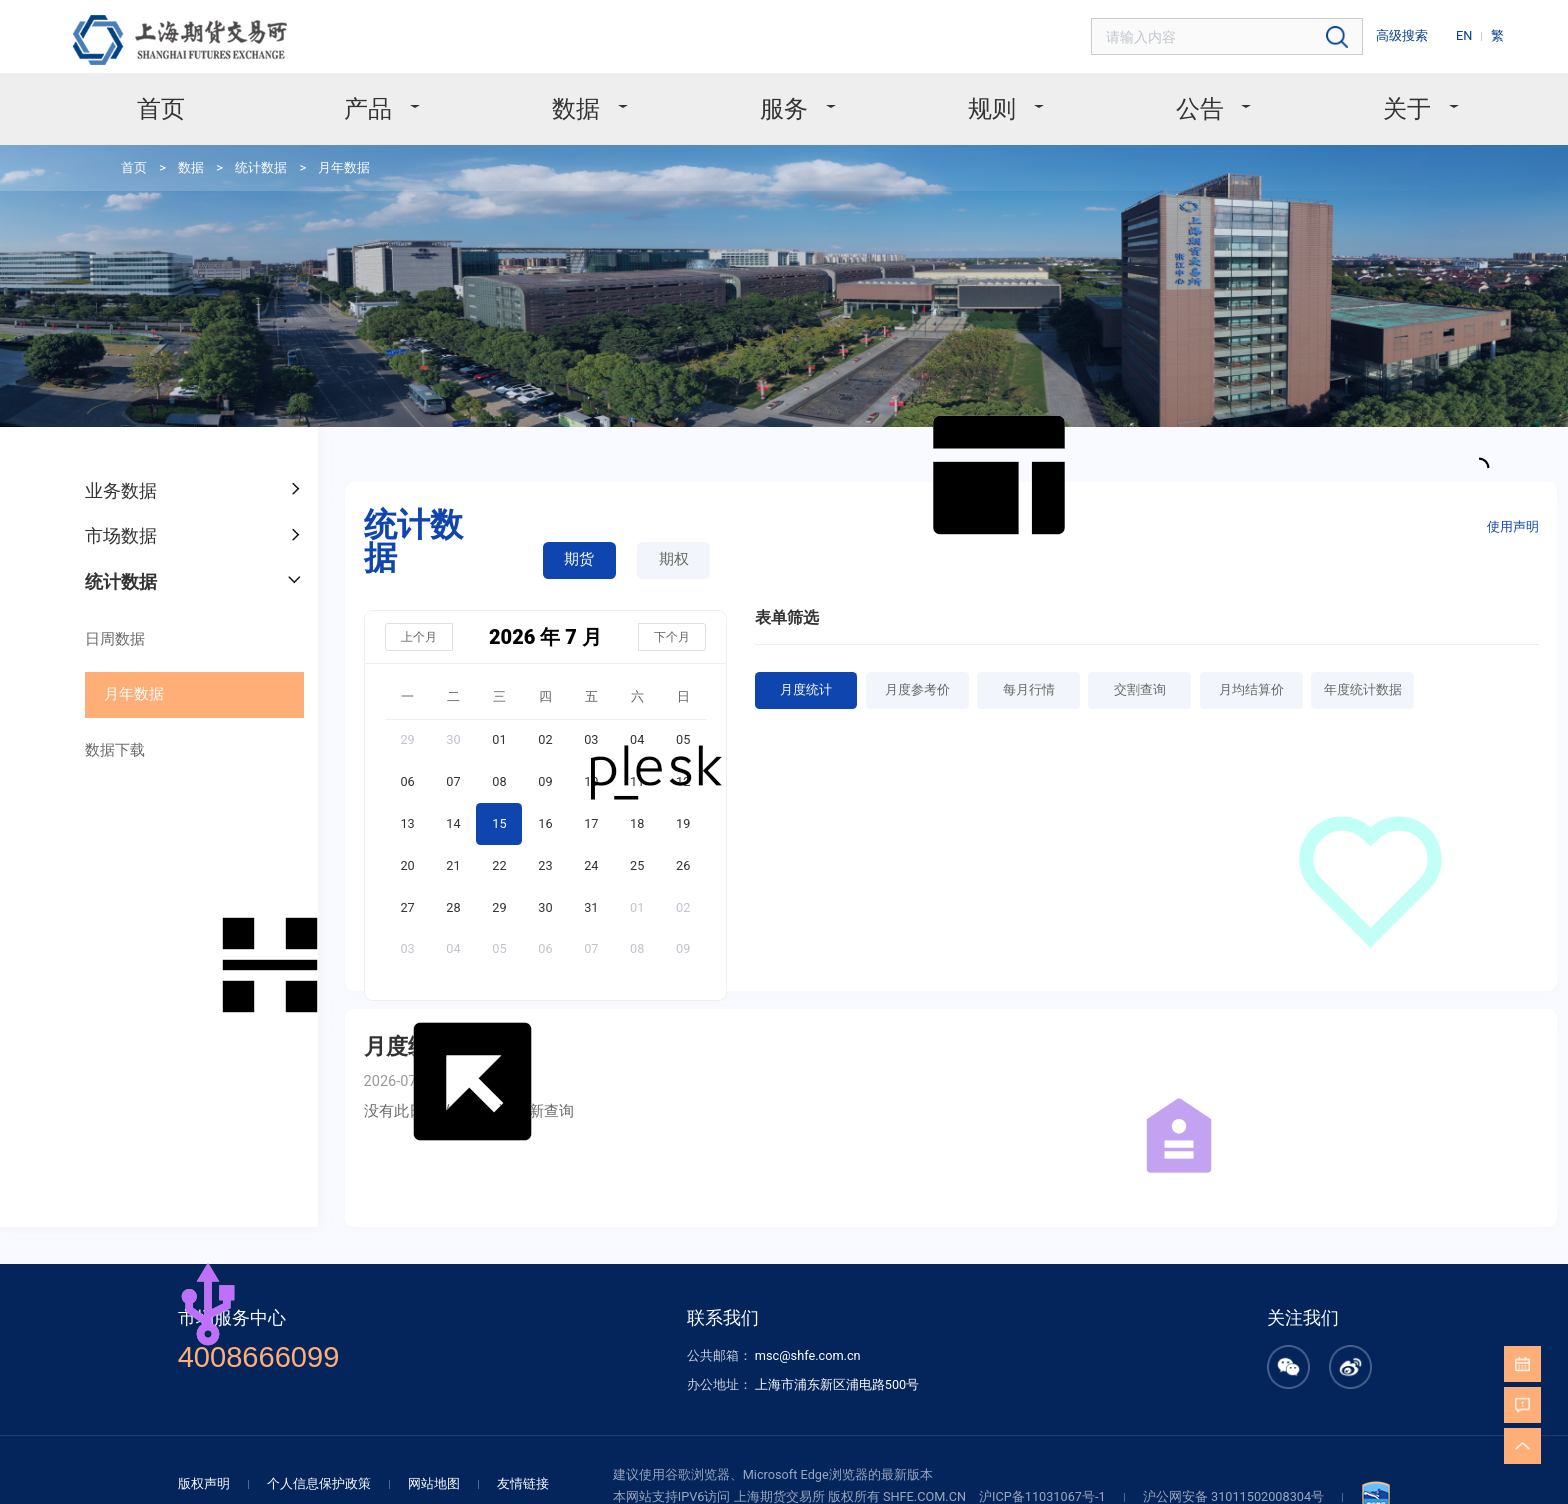 Image resolution: width=1568 pixels, height=1504 pixels. What do you see at coordinates (999, 475) in the screenshot?
I see `switch to grid layout view` at bounding box center [999, 475].